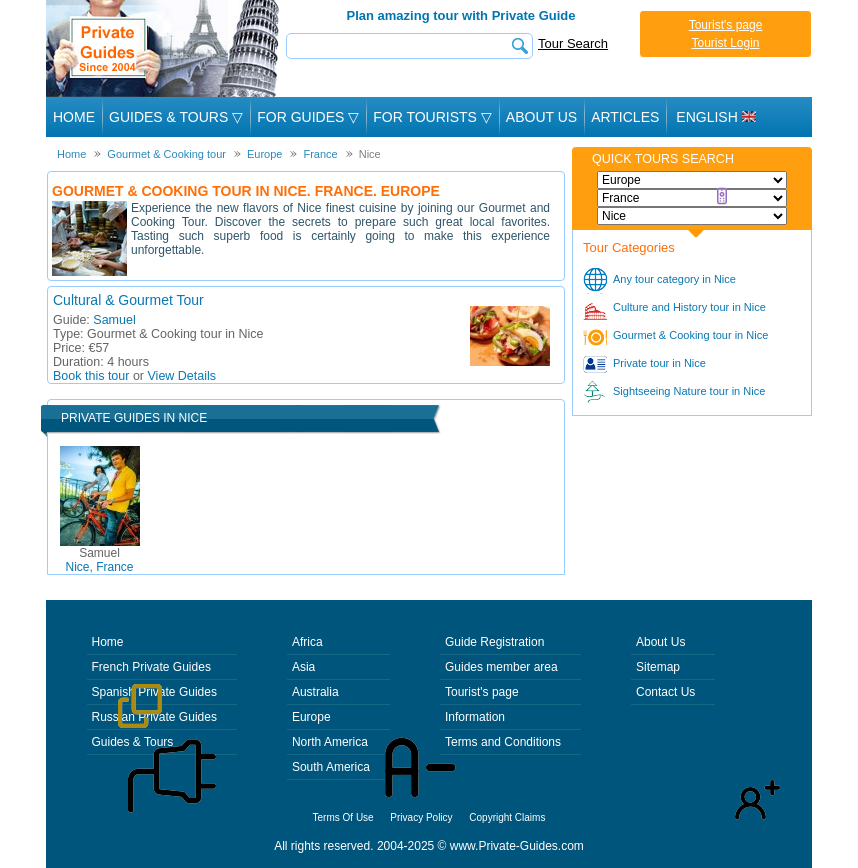  I want to click on decrease font size, so click(418, 767).